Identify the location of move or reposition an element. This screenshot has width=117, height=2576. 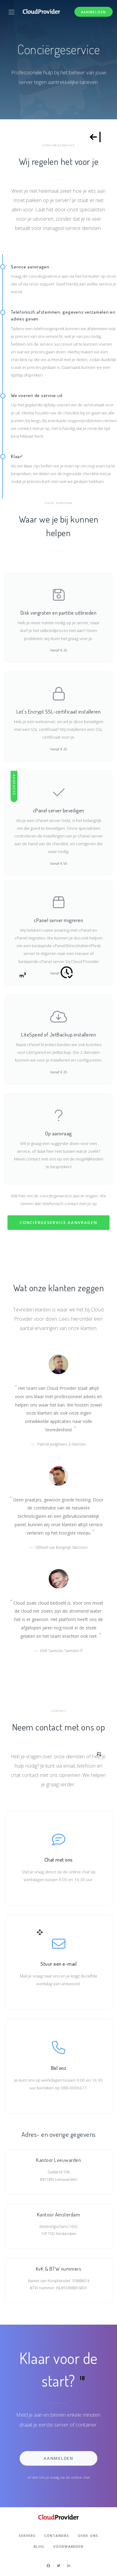
(40, 1932).